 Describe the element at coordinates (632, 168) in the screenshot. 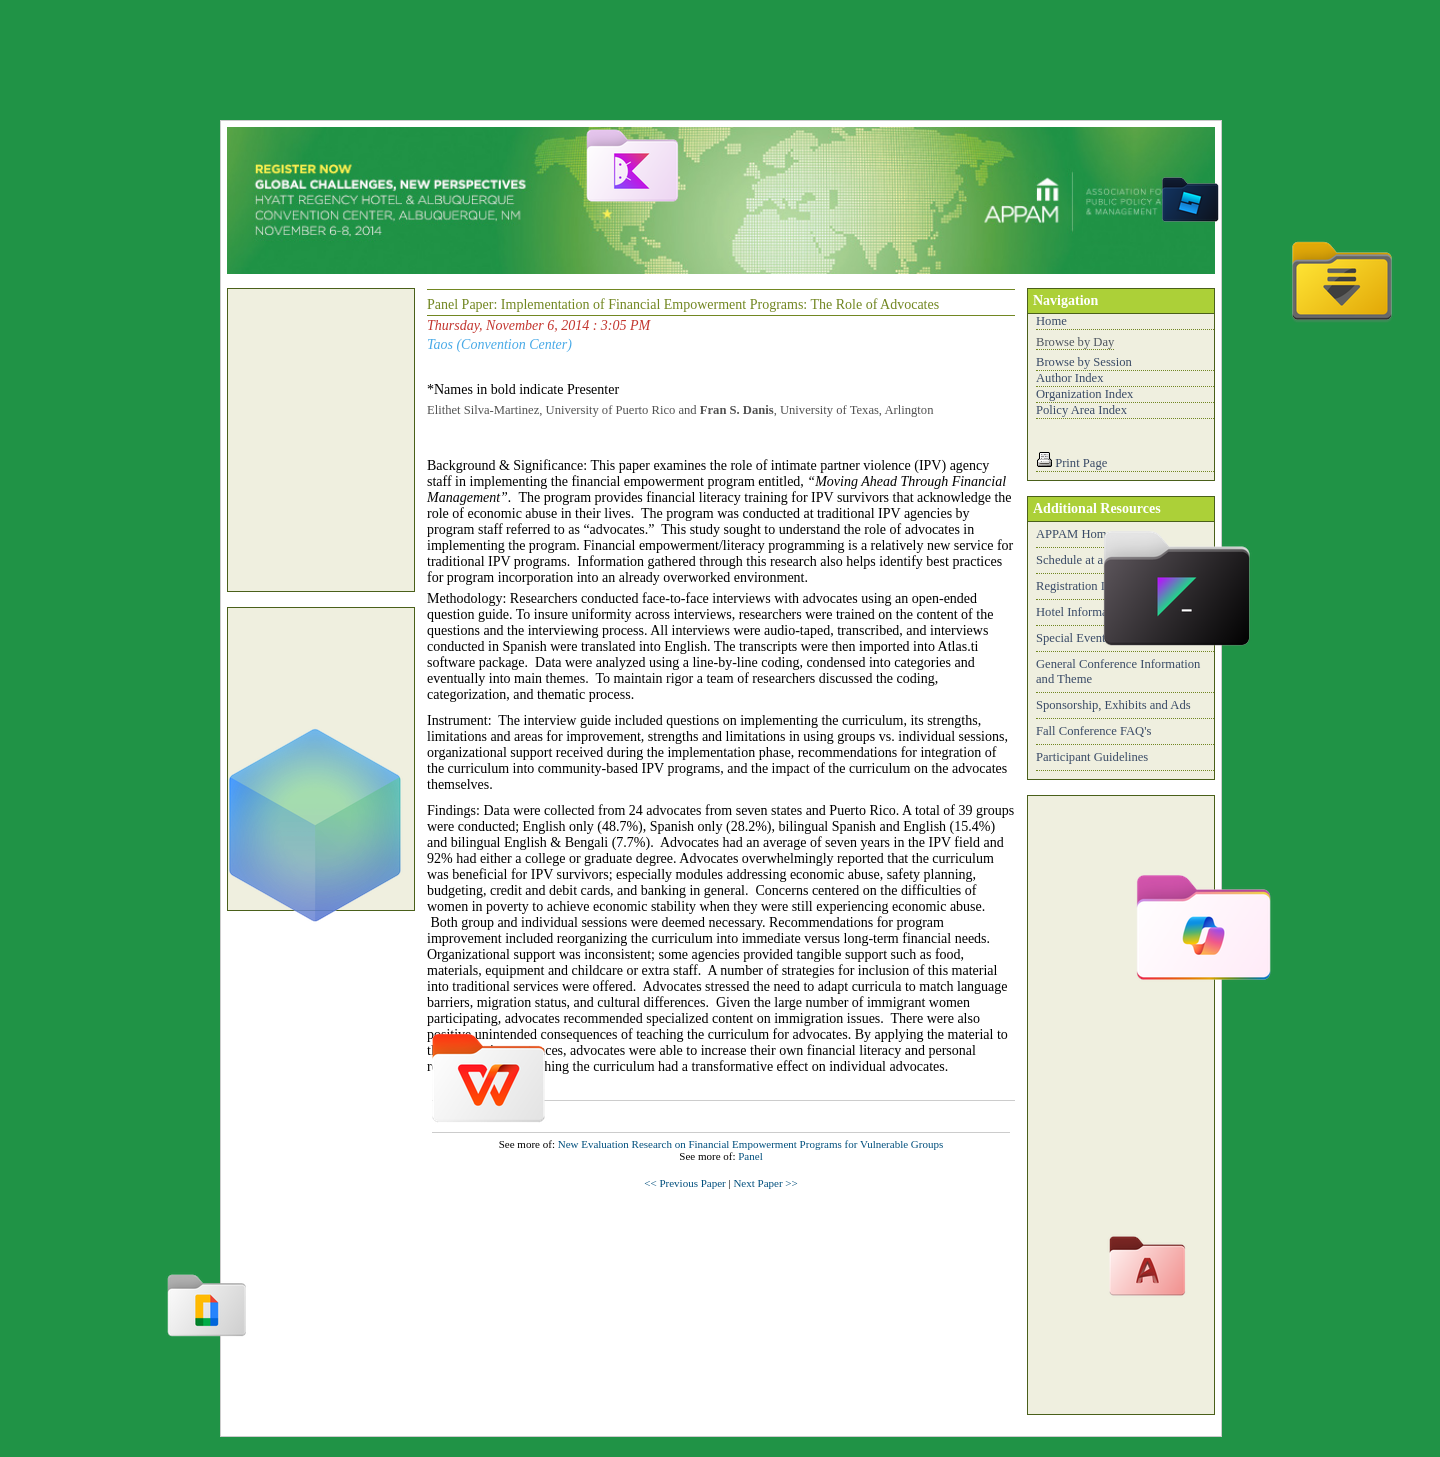

I see `open kotlin android project folder` at that location.